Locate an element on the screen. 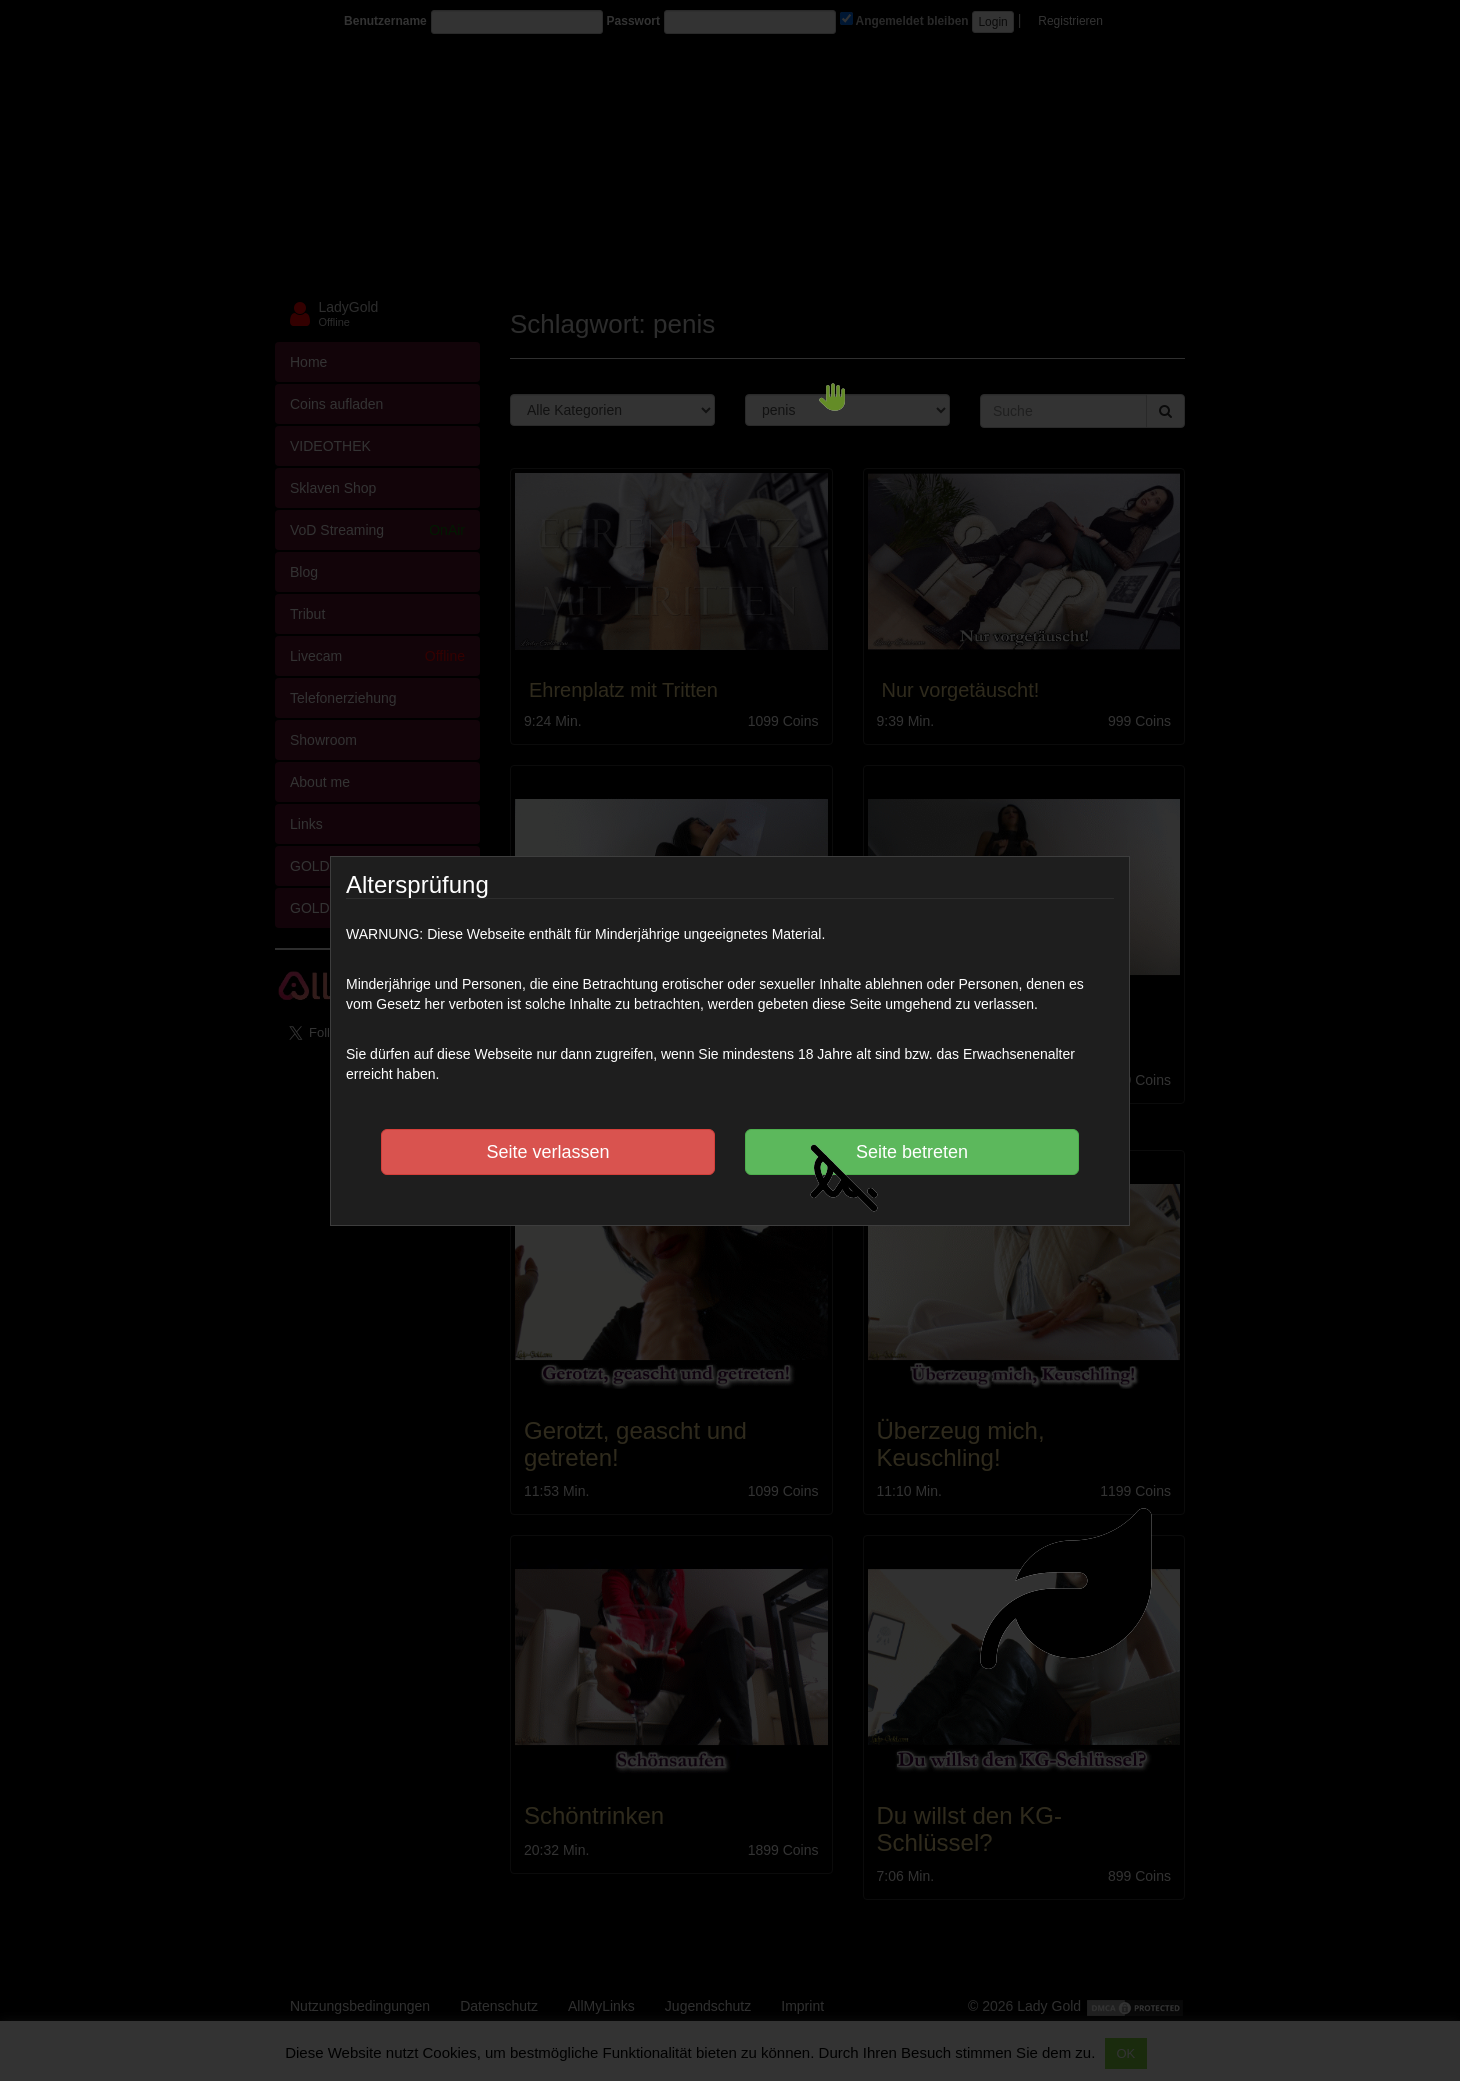 Image resolution: width=1460 pixels, height=2081 pixels. signature feature disabled is located at coordinates (844, 1178).